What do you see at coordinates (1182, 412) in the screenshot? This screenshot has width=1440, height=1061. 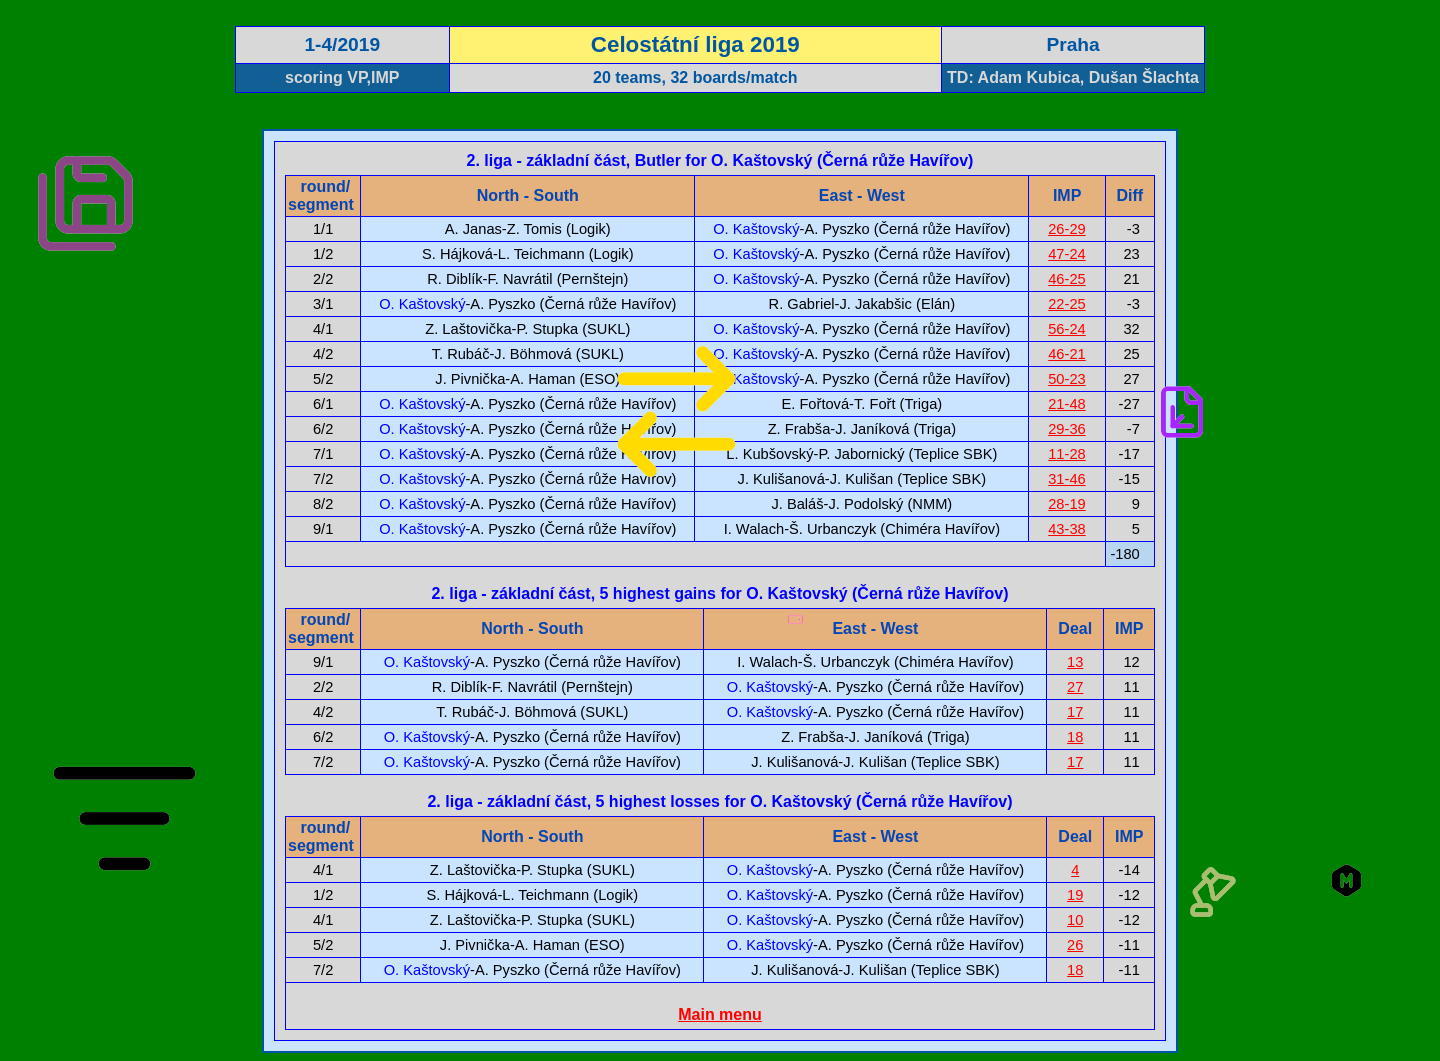 I see `view 3d model or visualization file` at bounding box center [1182, 412].